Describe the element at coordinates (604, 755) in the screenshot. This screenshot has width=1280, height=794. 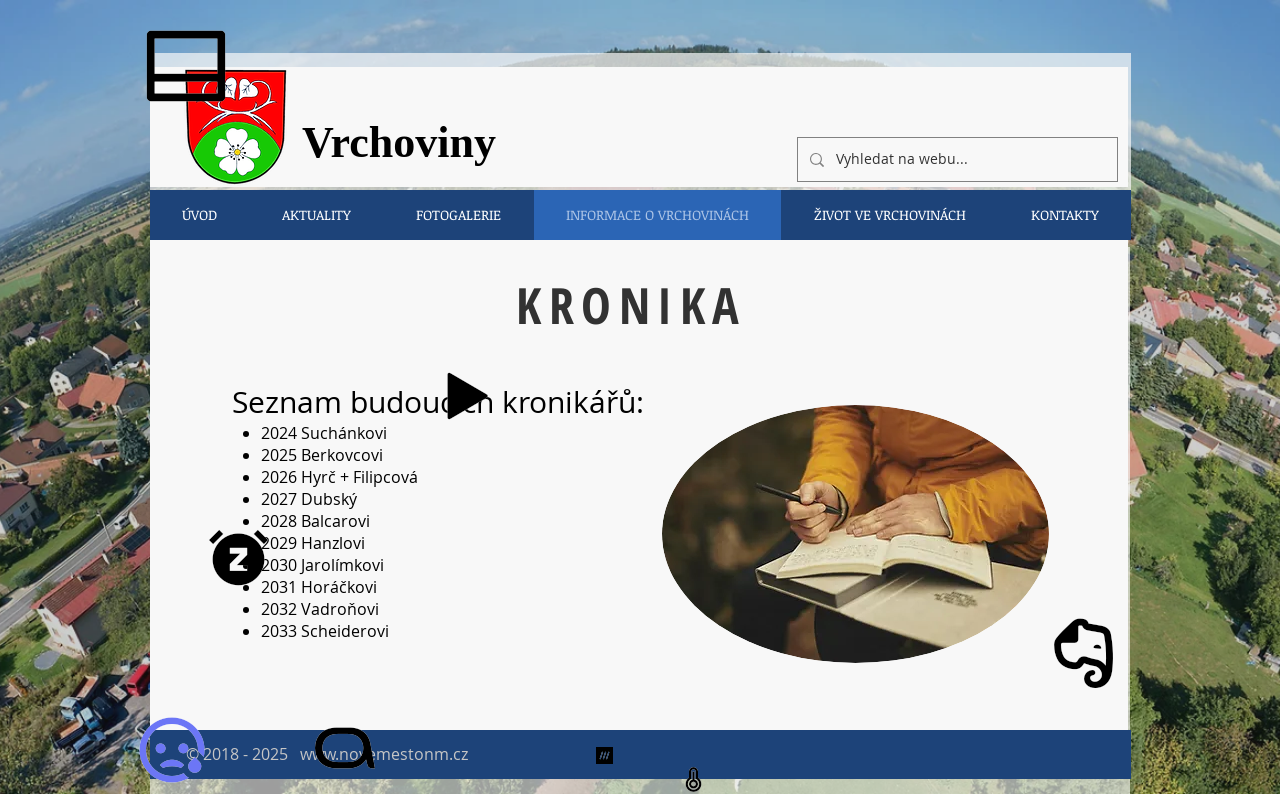
I see `open the what3words location app` at that location.